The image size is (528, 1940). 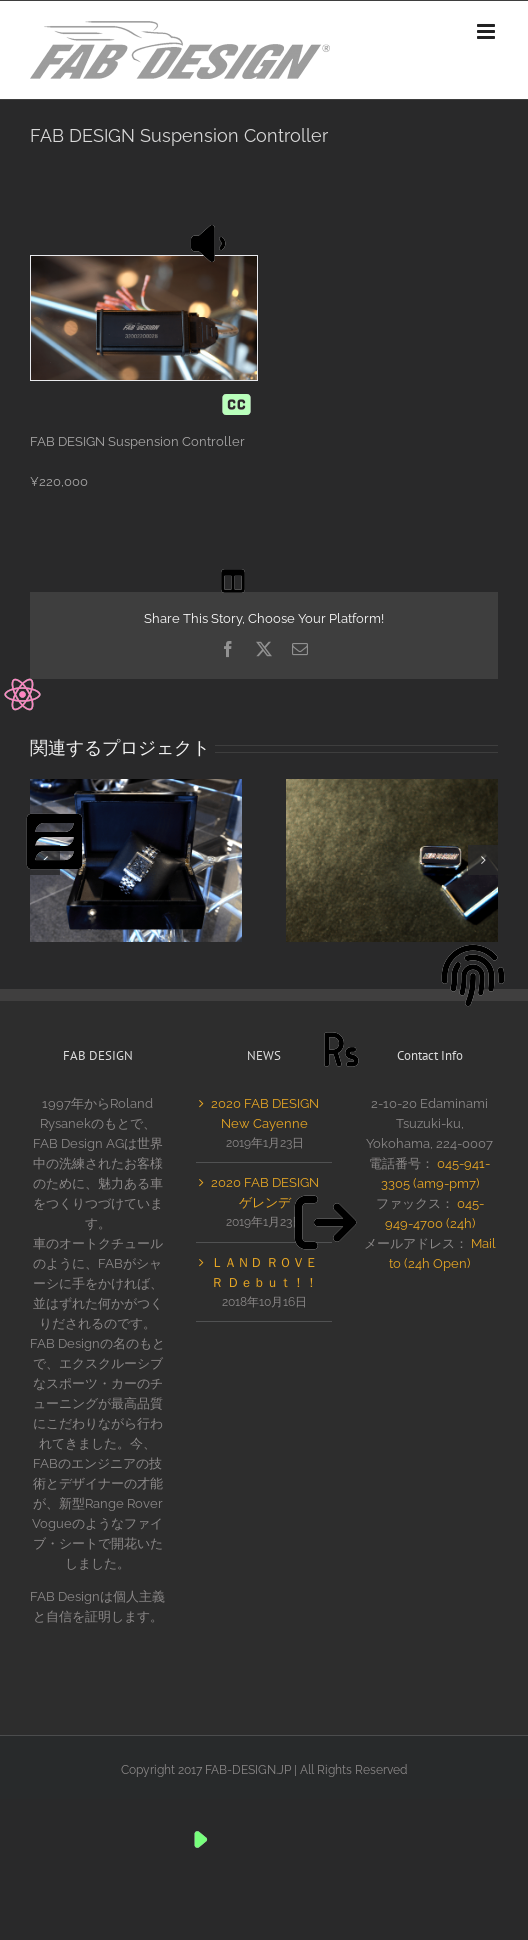 What do you see at coordinates (233, 581) in the screenshot?
I see `switch to column view layout` at bounding box center [233, 581].